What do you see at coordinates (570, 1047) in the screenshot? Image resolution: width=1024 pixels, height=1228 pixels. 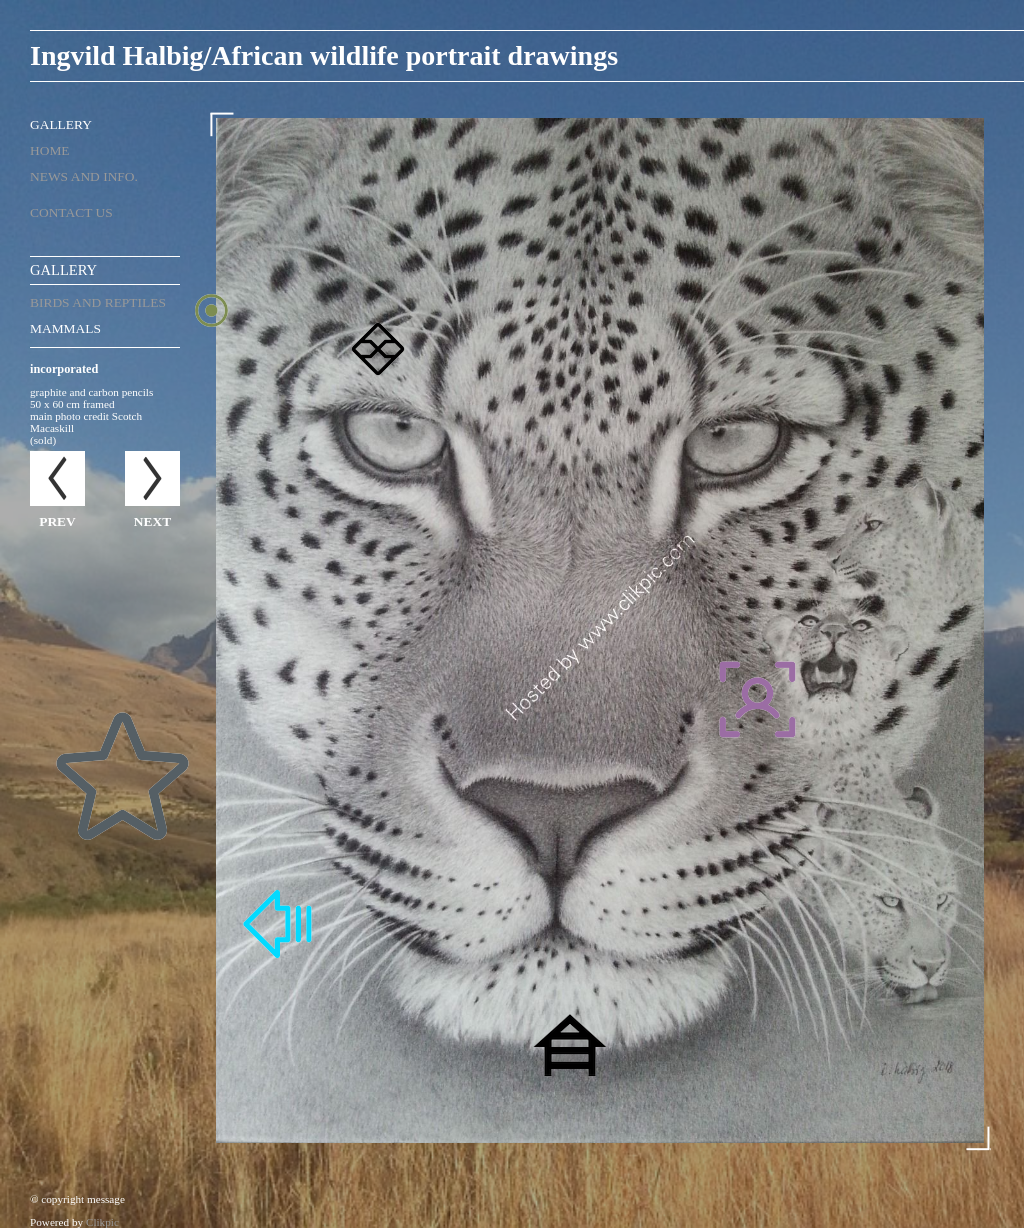 I see `view home exterior or siding options` at bounding box center [570, 1047].